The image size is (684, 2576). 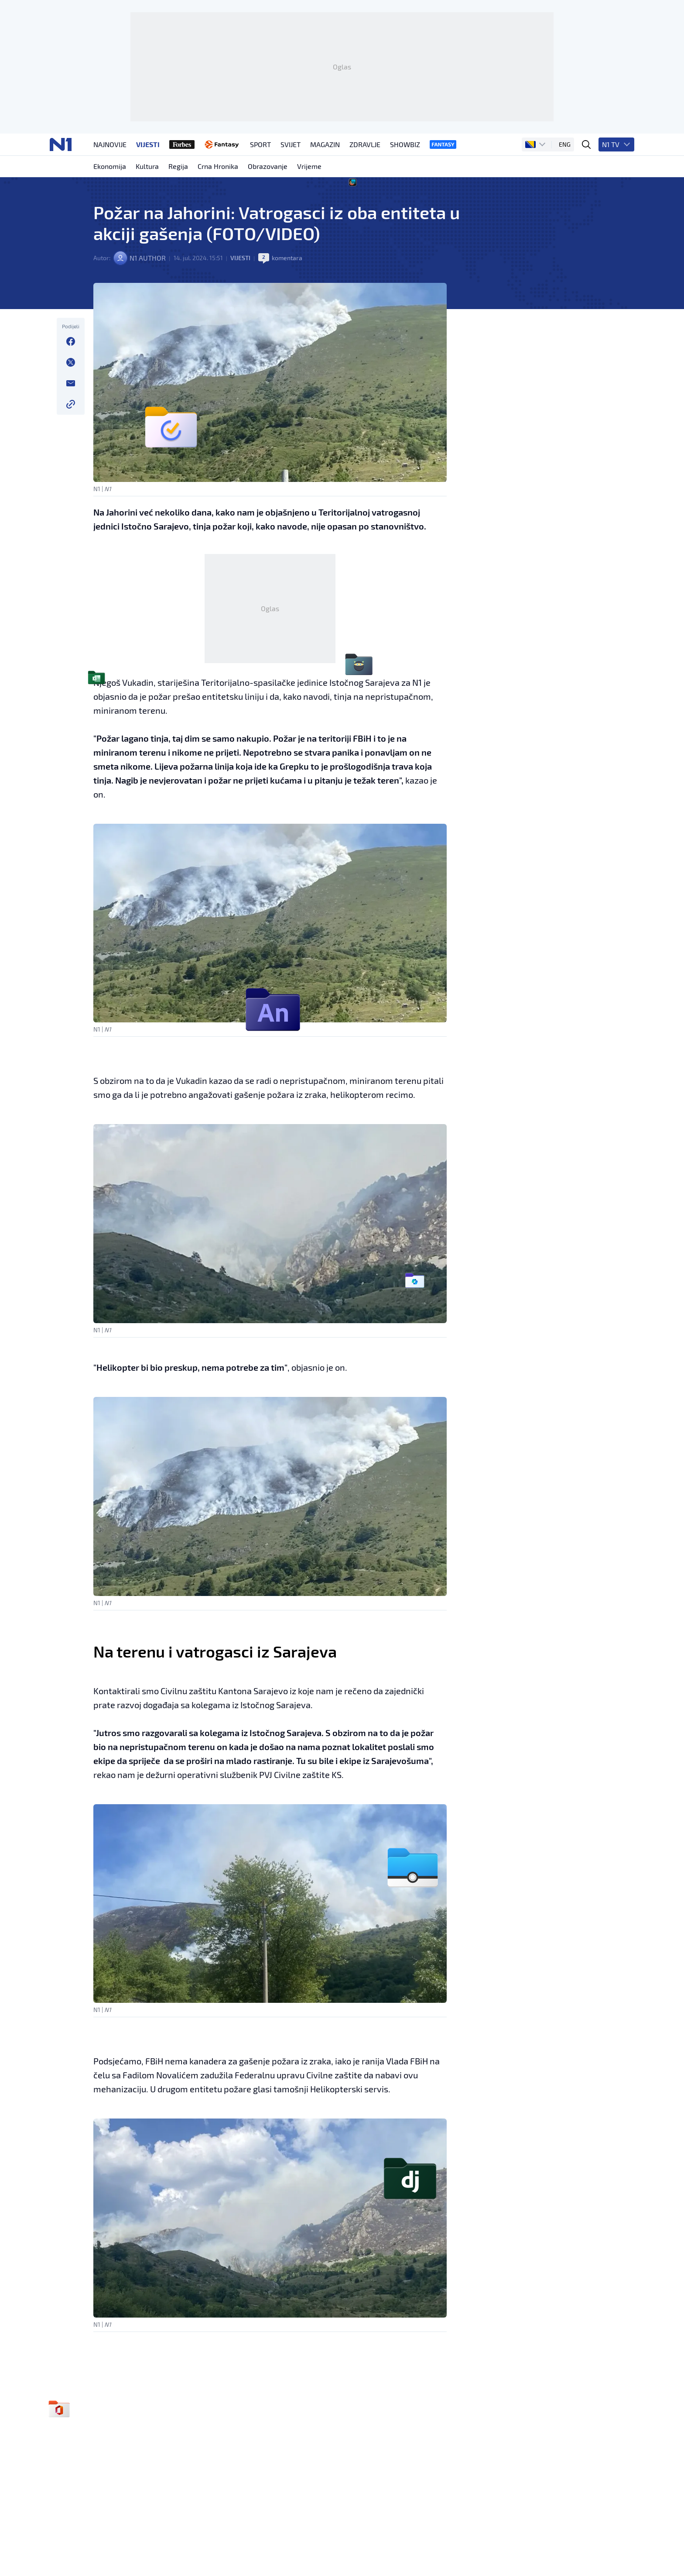 What do you see at coordinates (412, 1869) in the screenshot?
I see `folder containing pokémon transfer data or saves` at bounding box center [412, 1869].